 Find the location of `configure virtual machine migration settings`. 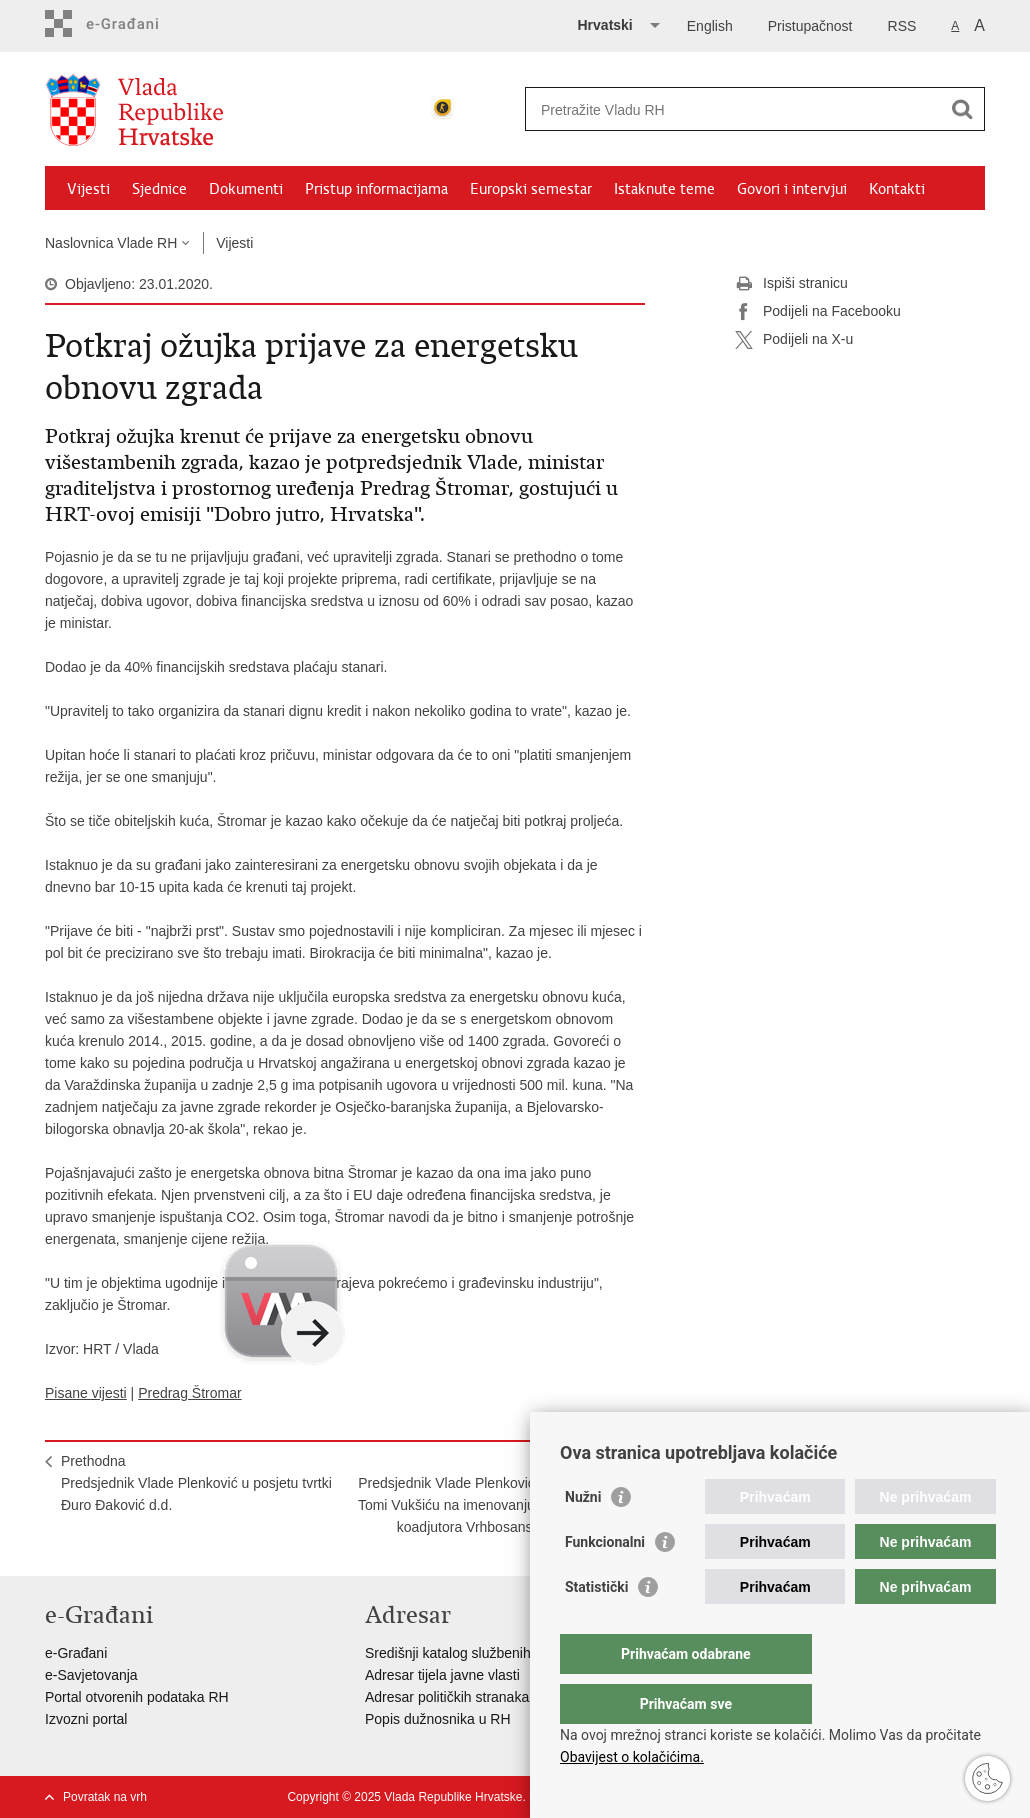

configure virtual machine migration settings is located at coordinates (282, 1303).